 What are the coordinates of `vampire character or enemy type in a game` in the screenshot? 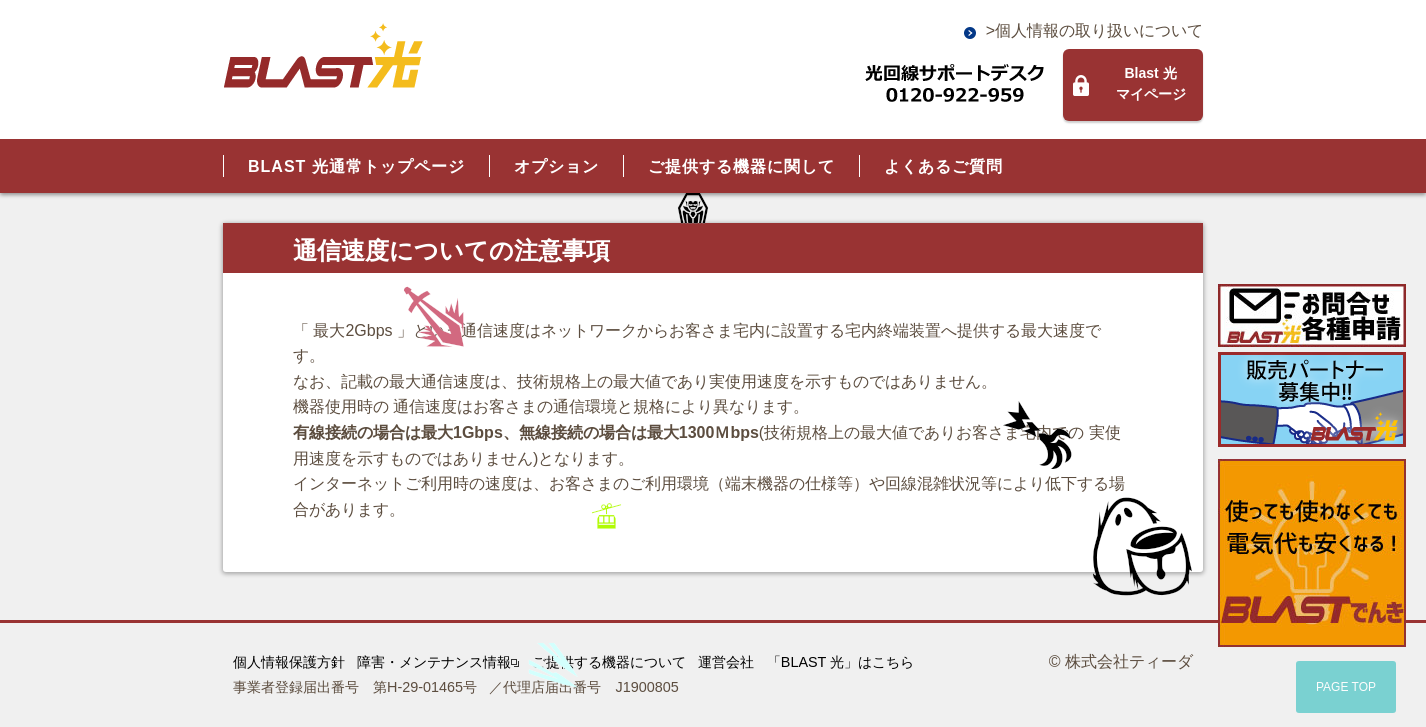 It's located at (693, 208).